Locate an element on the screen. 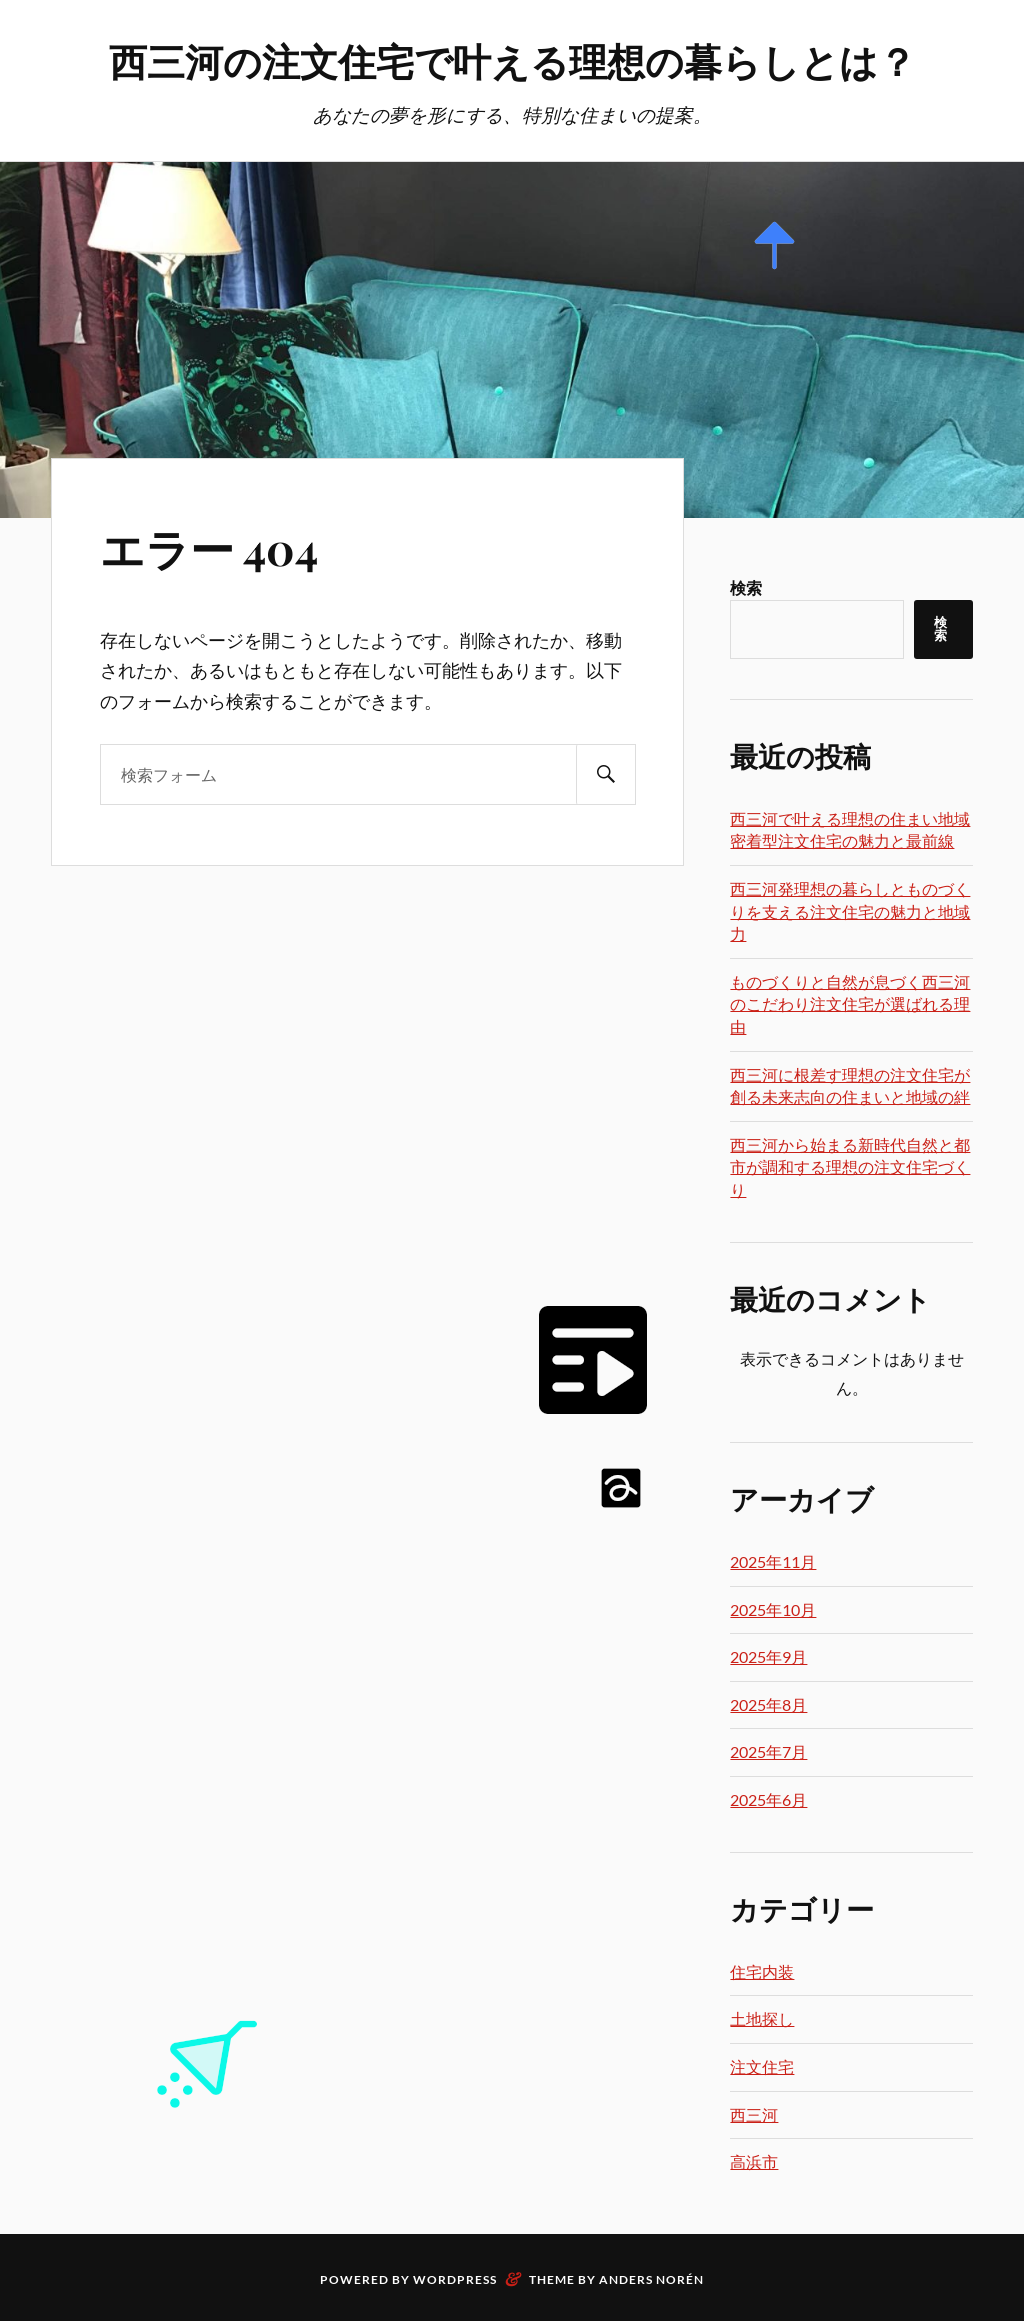 This screenshot has height=2321, width=1024. filter or sort content is located at coordinates (205, 2059).